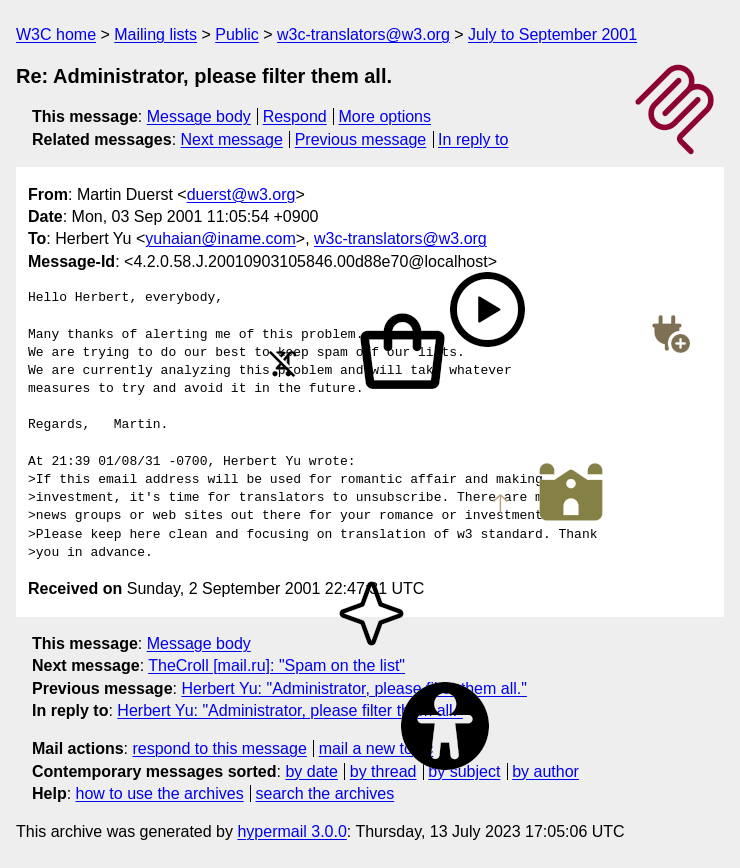 Image resolution: width=740 pixels, height=868 pixels. What do you see at coordinates (445, 726) in the screenshot?
I see `enable accessibility features` at bounding box center [445, 726].